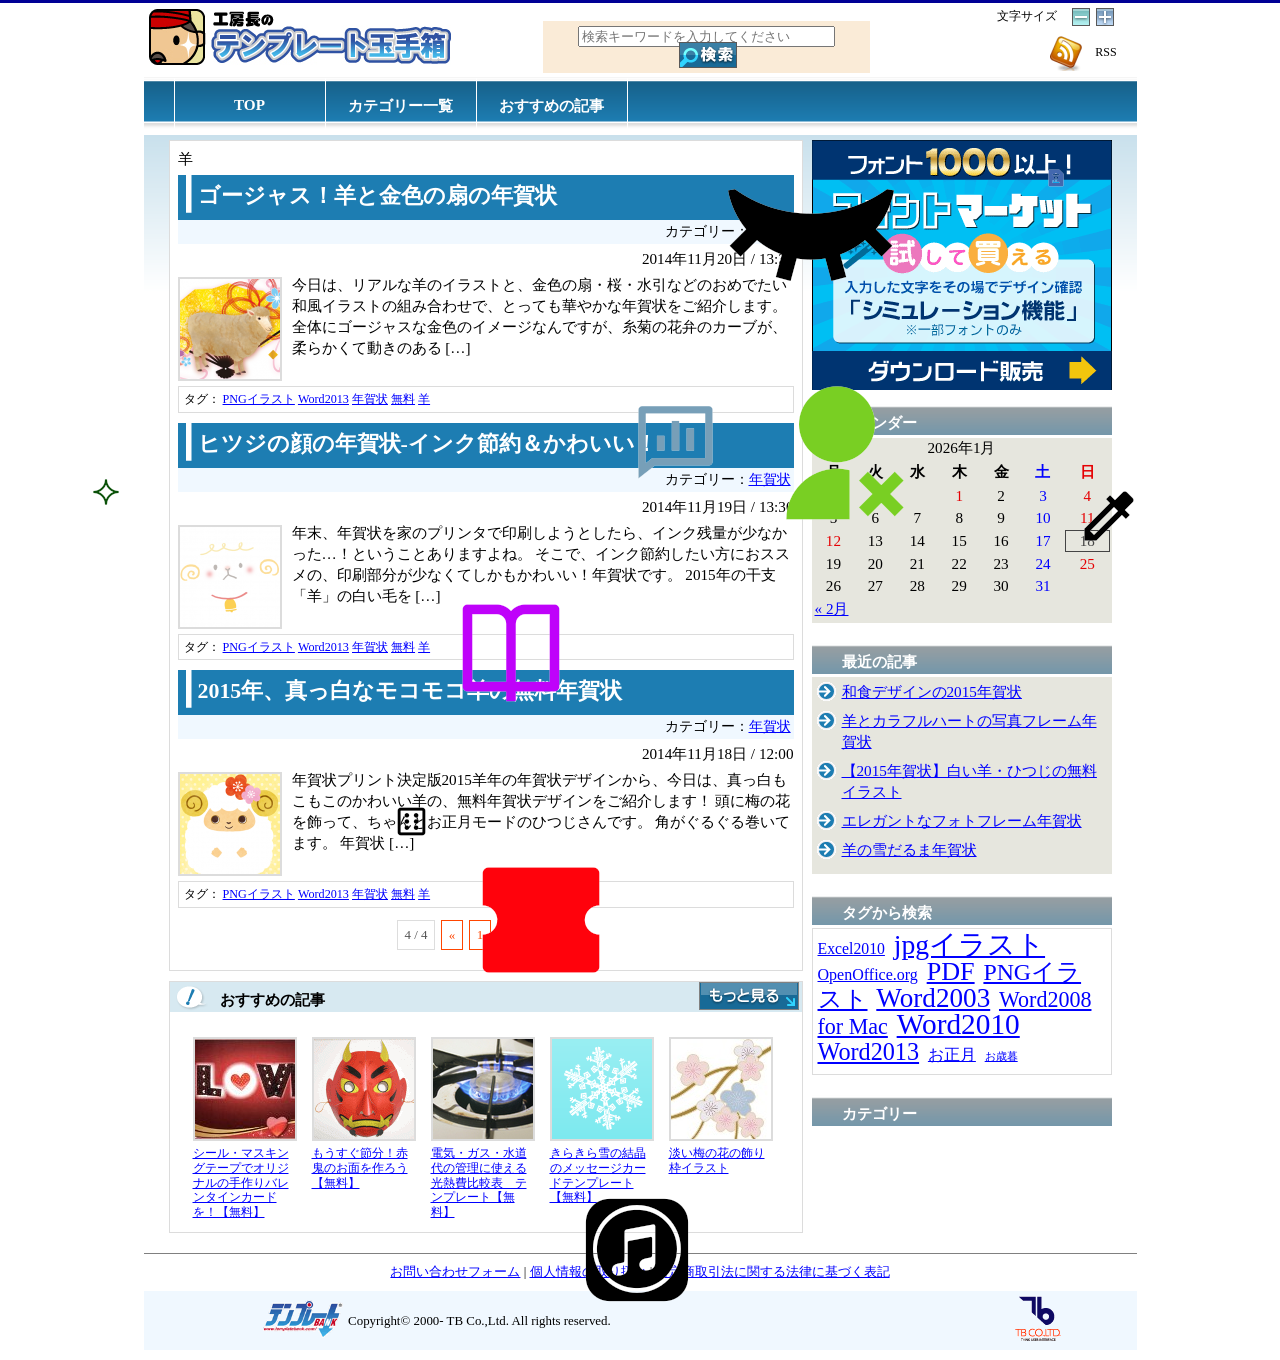 This screenshot has width=1280, height=1360. Describe the element at coordinates (837, 456) in the screenshot. I see `unfollow a user` at that location.